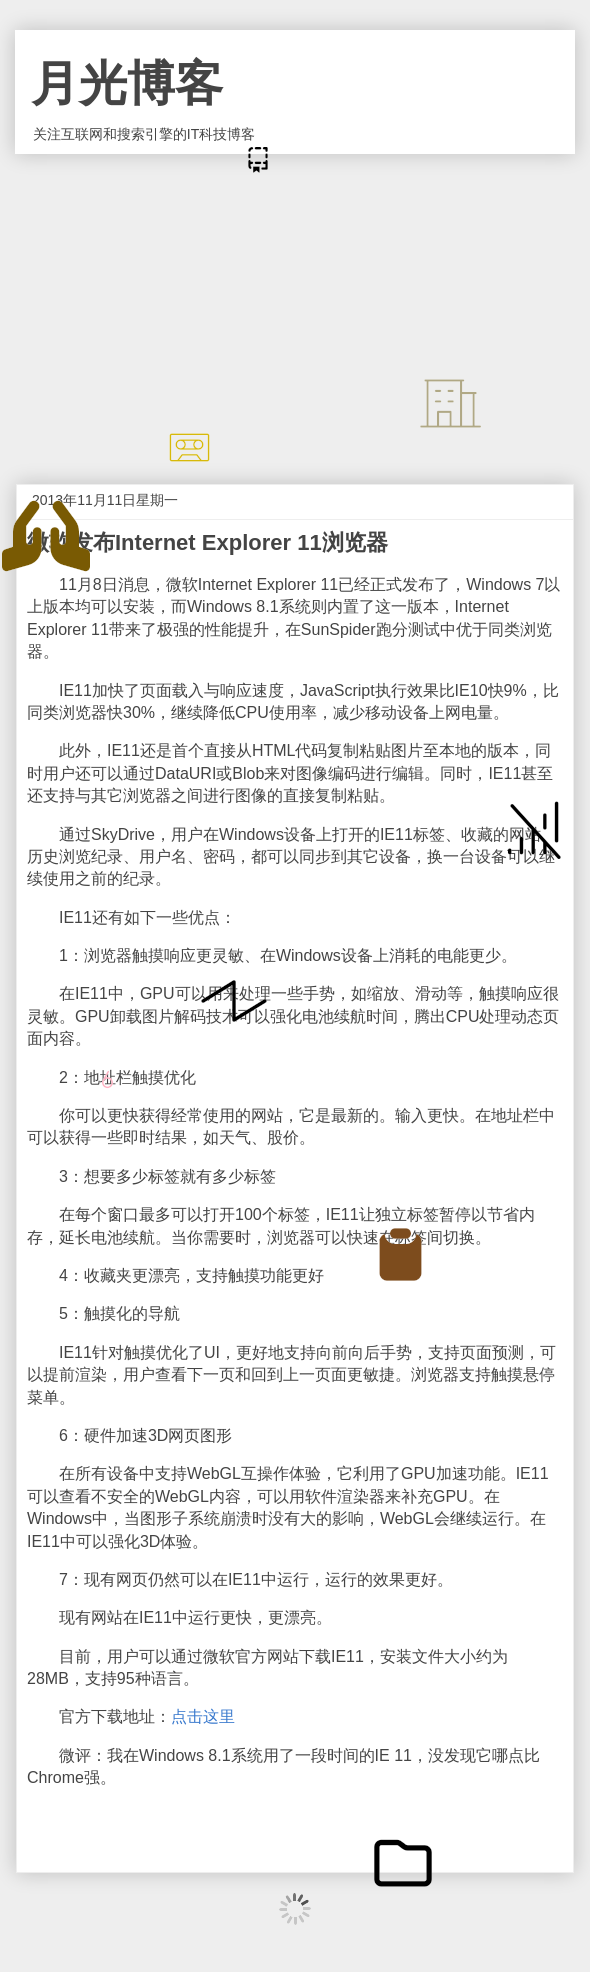 The width and height of the screenshot is (590, 1972). Describe the element at coordinates (107, 1079) in the screenshot. I see `indicates the number six in a list or sequence` at that location.